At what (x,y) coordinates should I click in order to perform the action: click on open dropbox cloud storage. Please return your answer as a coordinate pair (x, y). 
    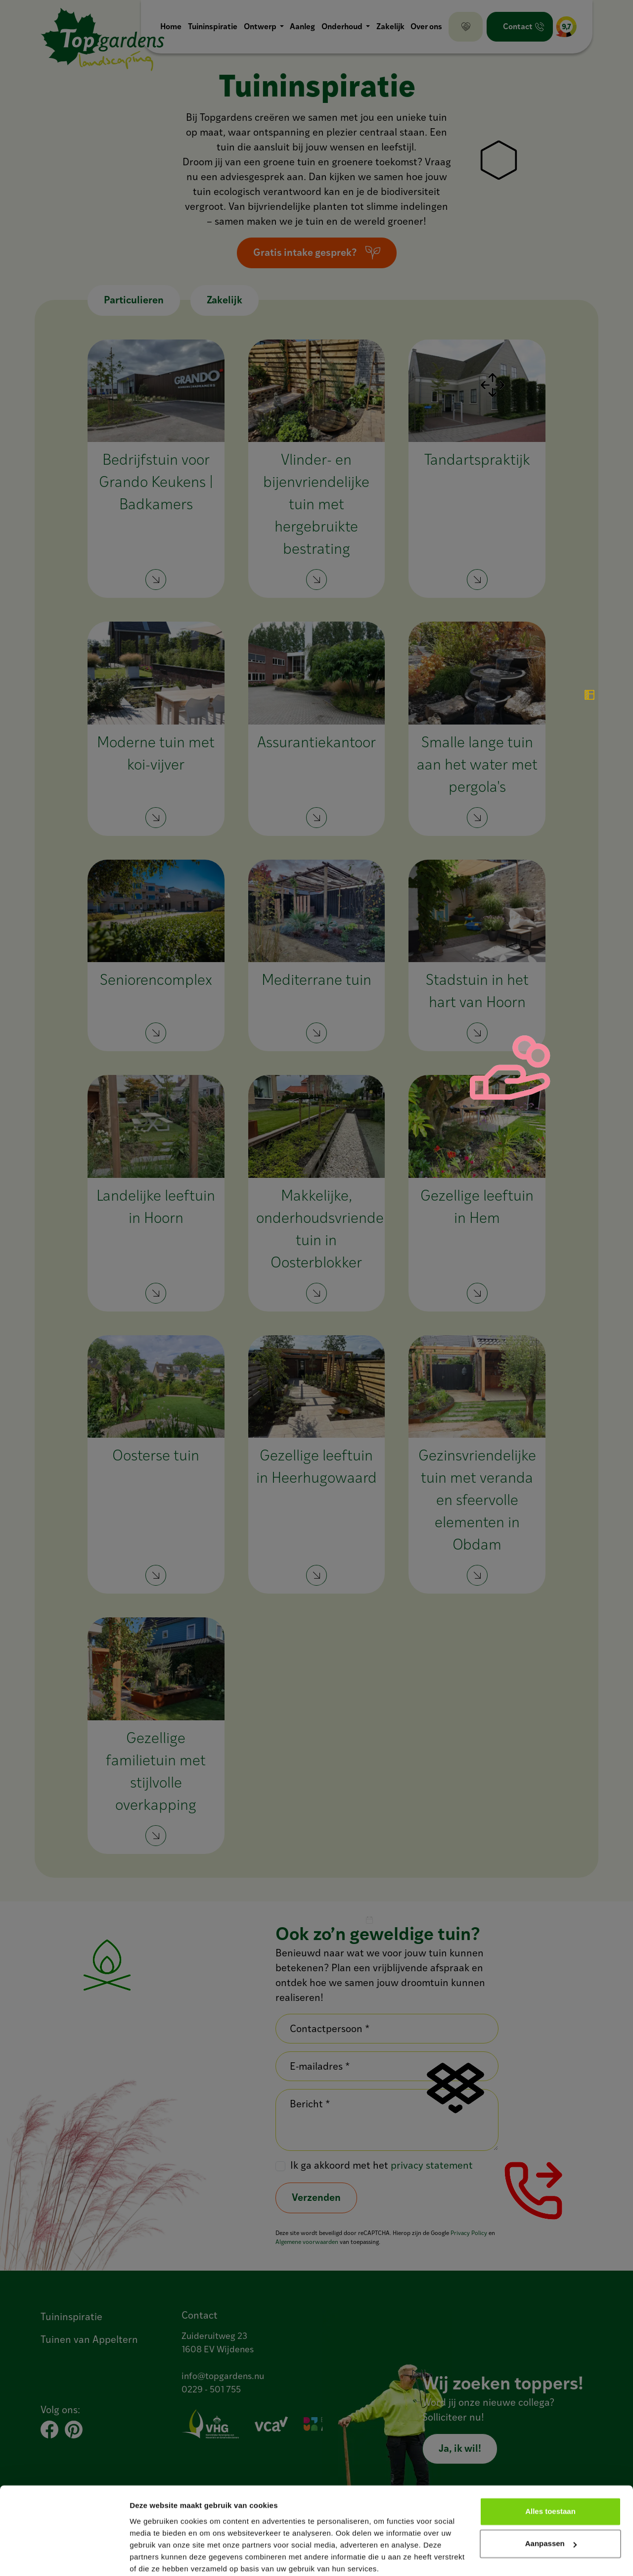
    Looking at the image, I should click on (455, 2086).